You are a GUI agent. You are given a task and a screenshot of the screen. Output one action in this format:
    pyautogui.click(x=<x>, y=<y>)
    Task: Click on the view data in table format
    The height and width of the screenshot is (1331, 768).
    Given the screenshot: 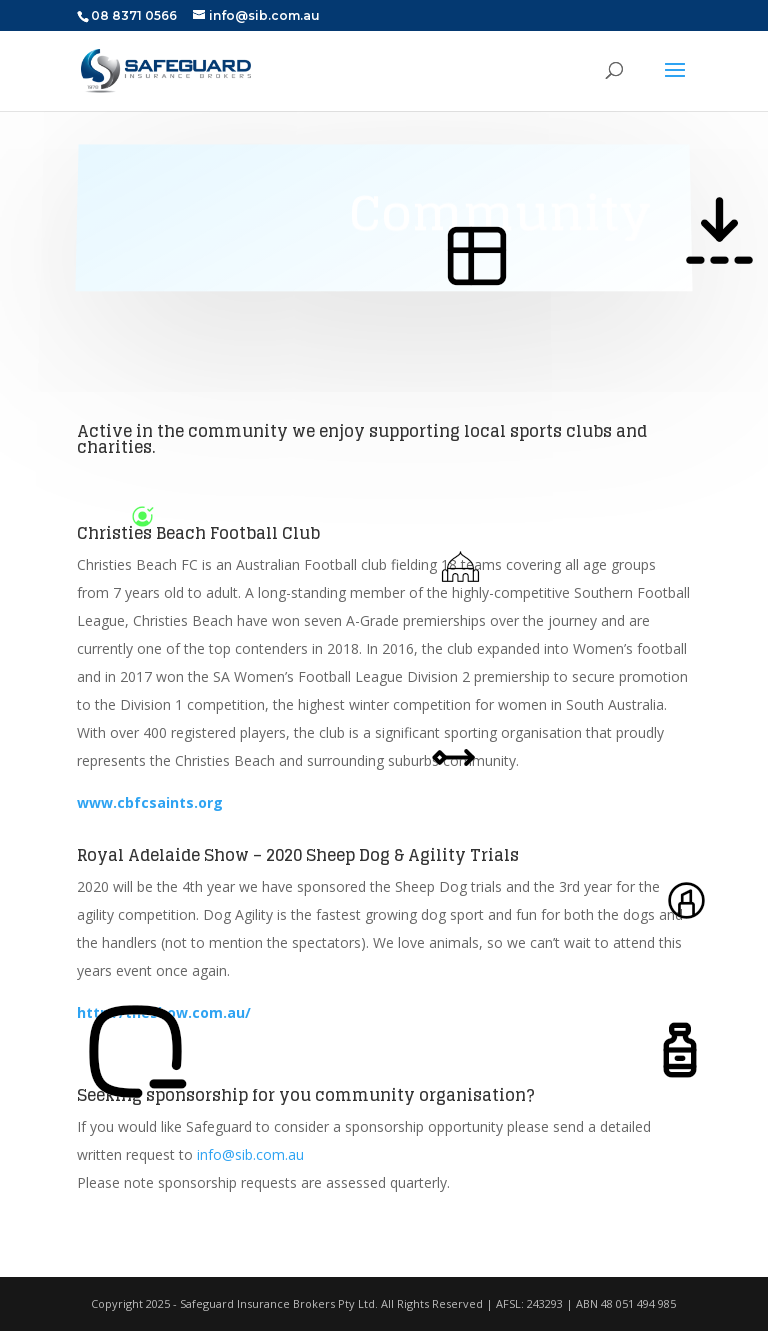 What is the action you would take?
    pyautogui.click(x=477, y=256)
    